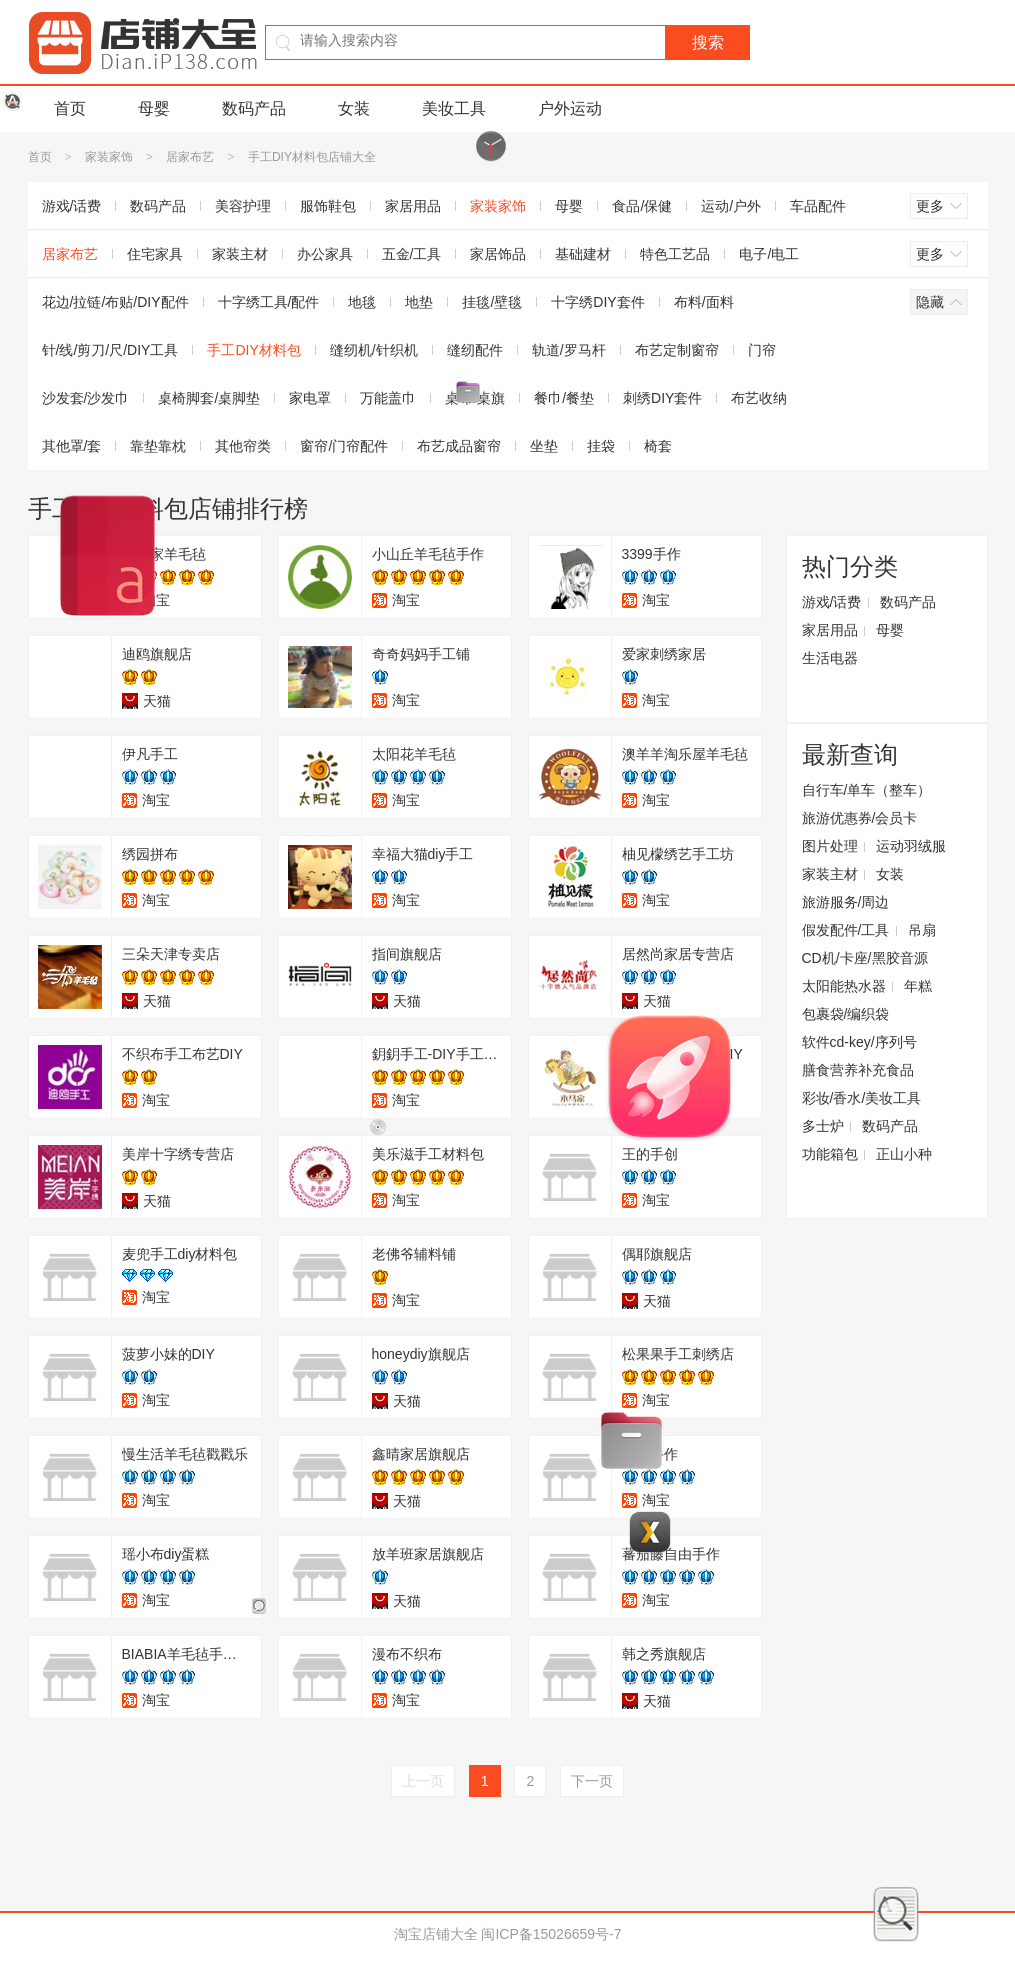  I want to click on indicates a rewritable CD-RW disc, so click(378, 1127).